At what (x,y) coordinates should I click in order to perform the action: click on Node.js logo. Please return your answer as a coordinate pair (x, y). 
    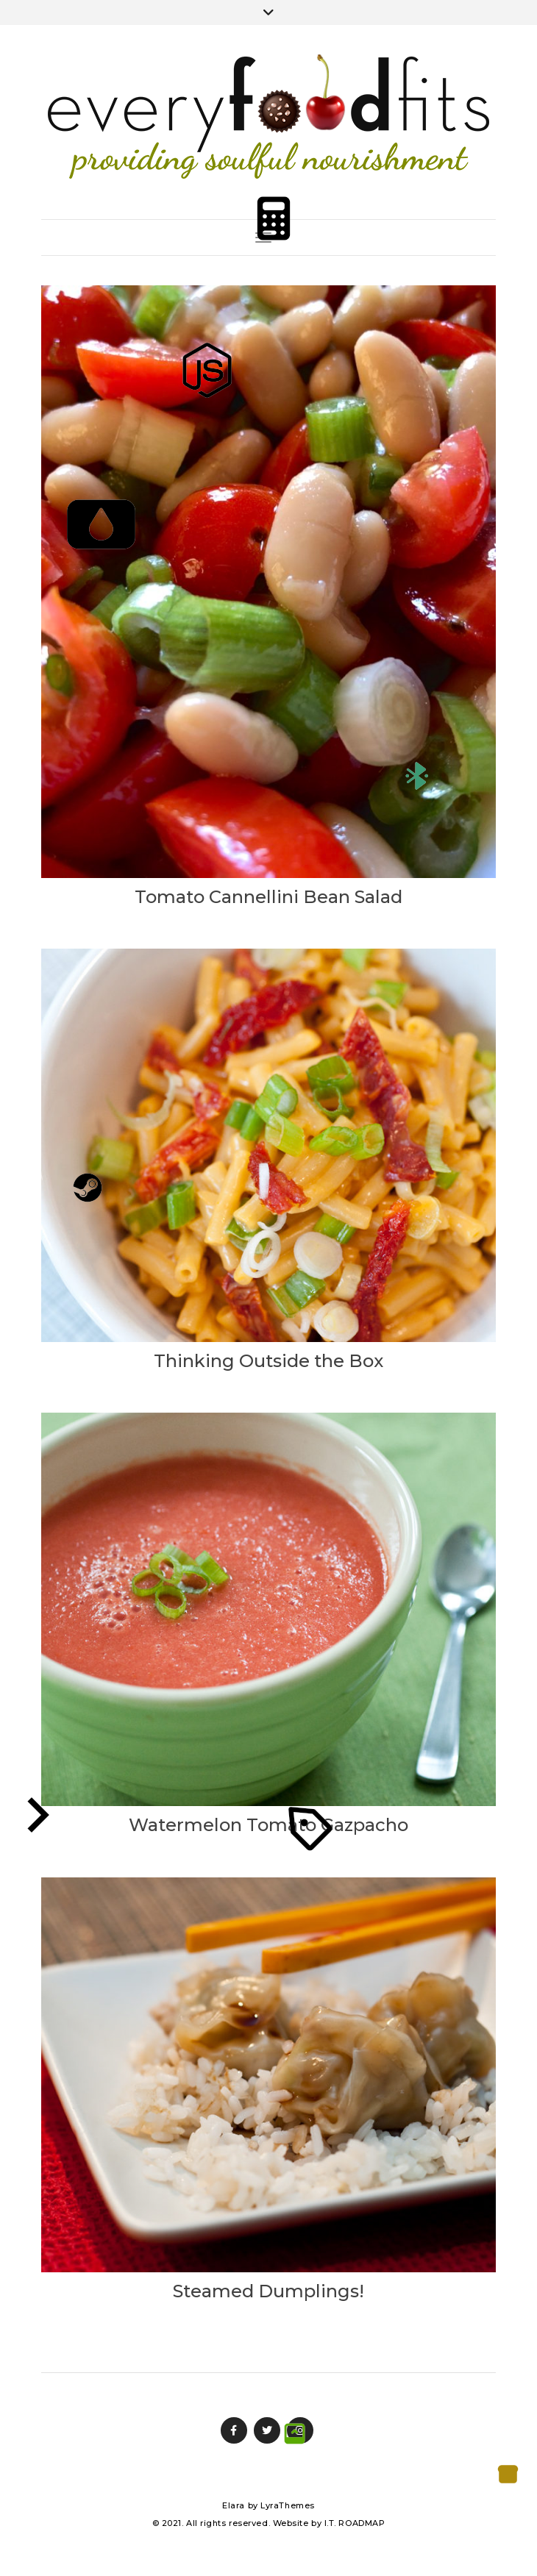
    Looking at the image, I should click on (207, 370).